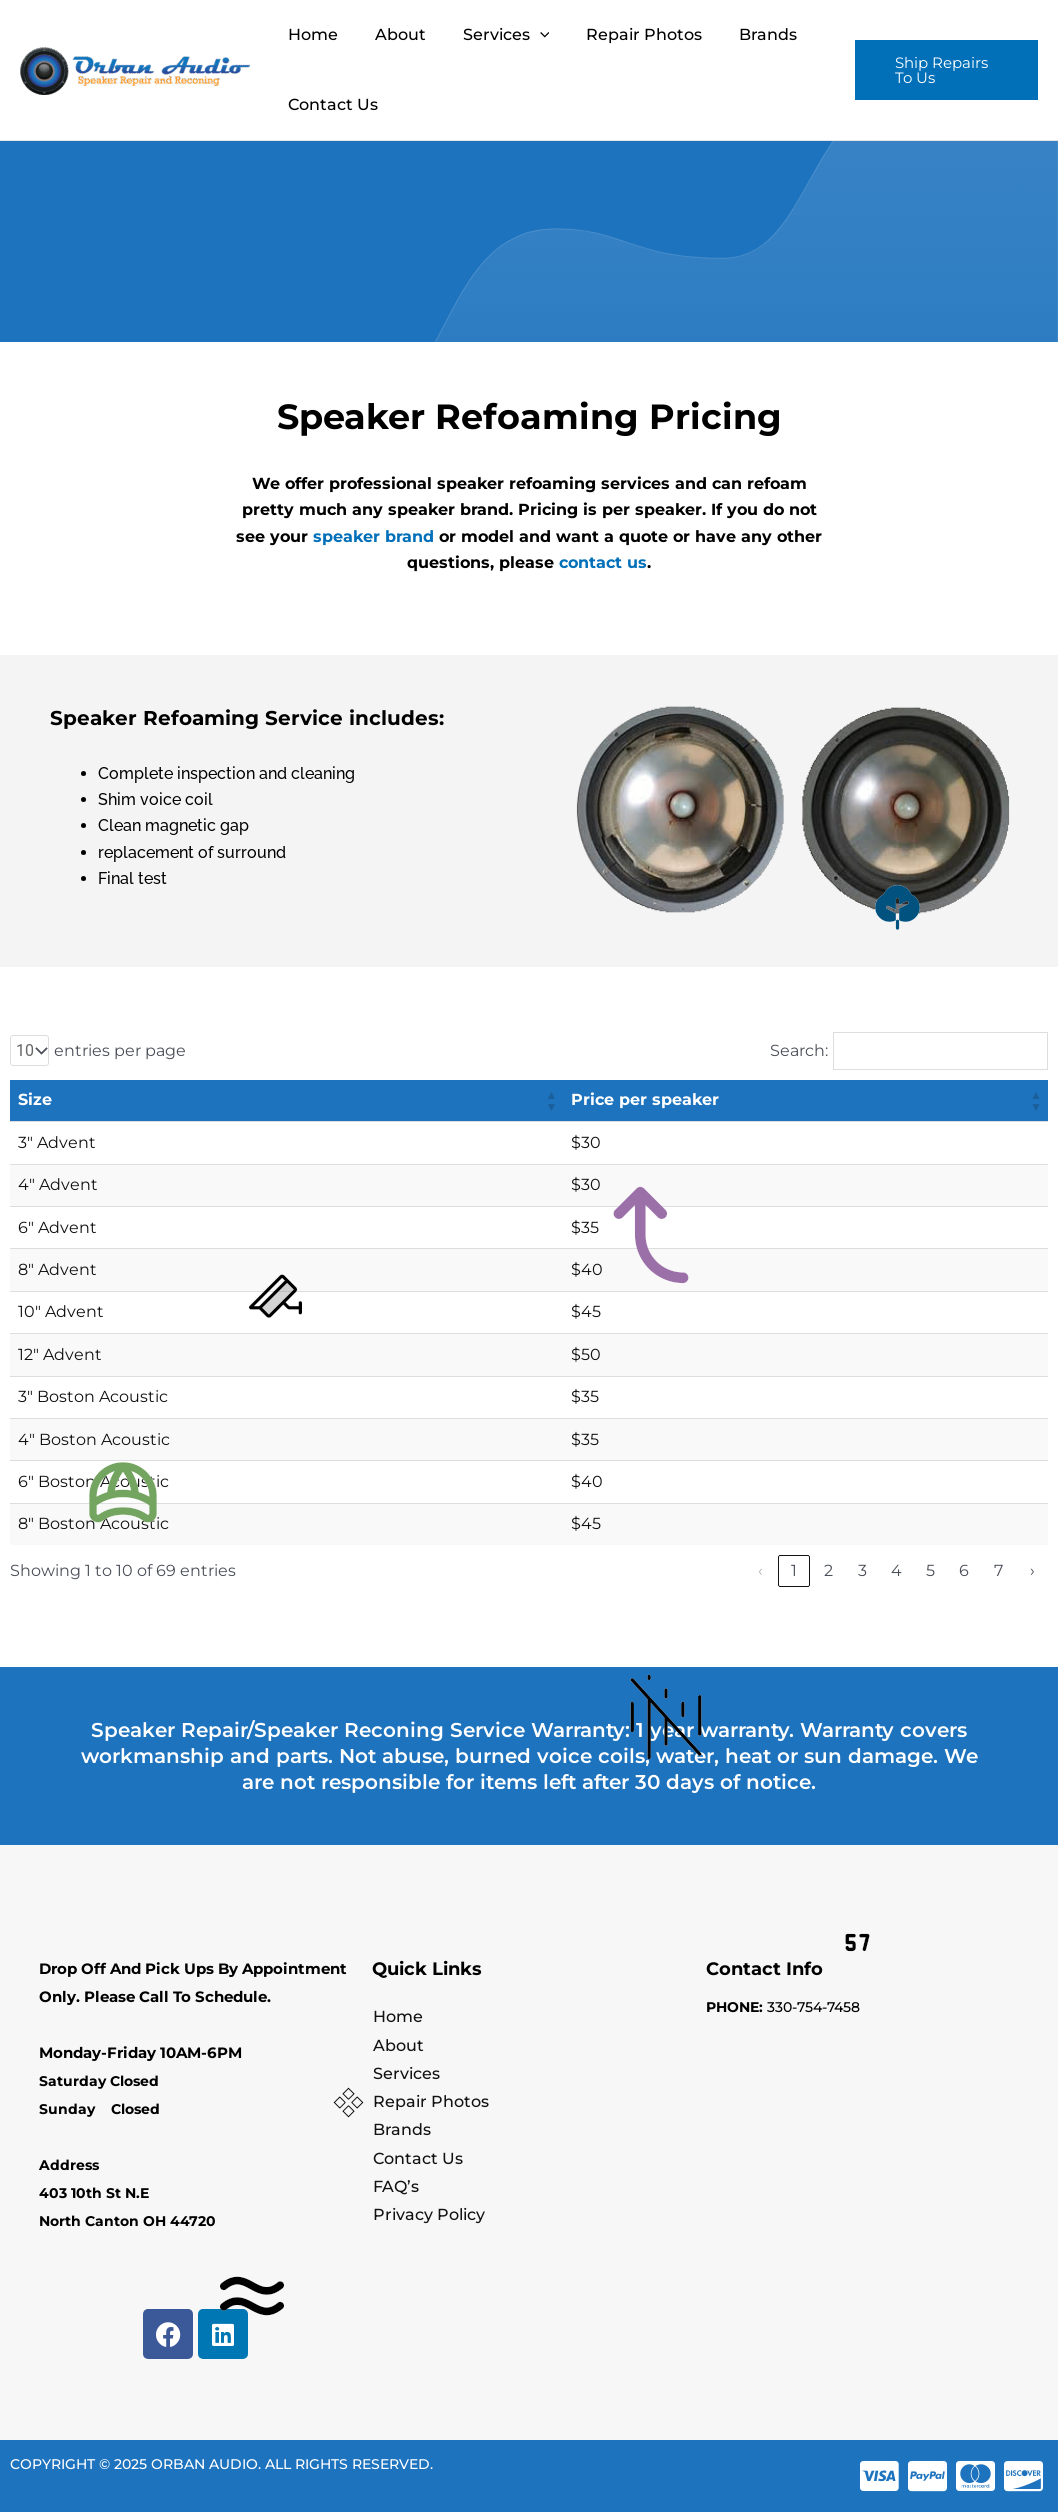 The height and width of the screenshot is (2514, 1058). I want to click on indicates approximate or estimated value, so click(252, 2296).